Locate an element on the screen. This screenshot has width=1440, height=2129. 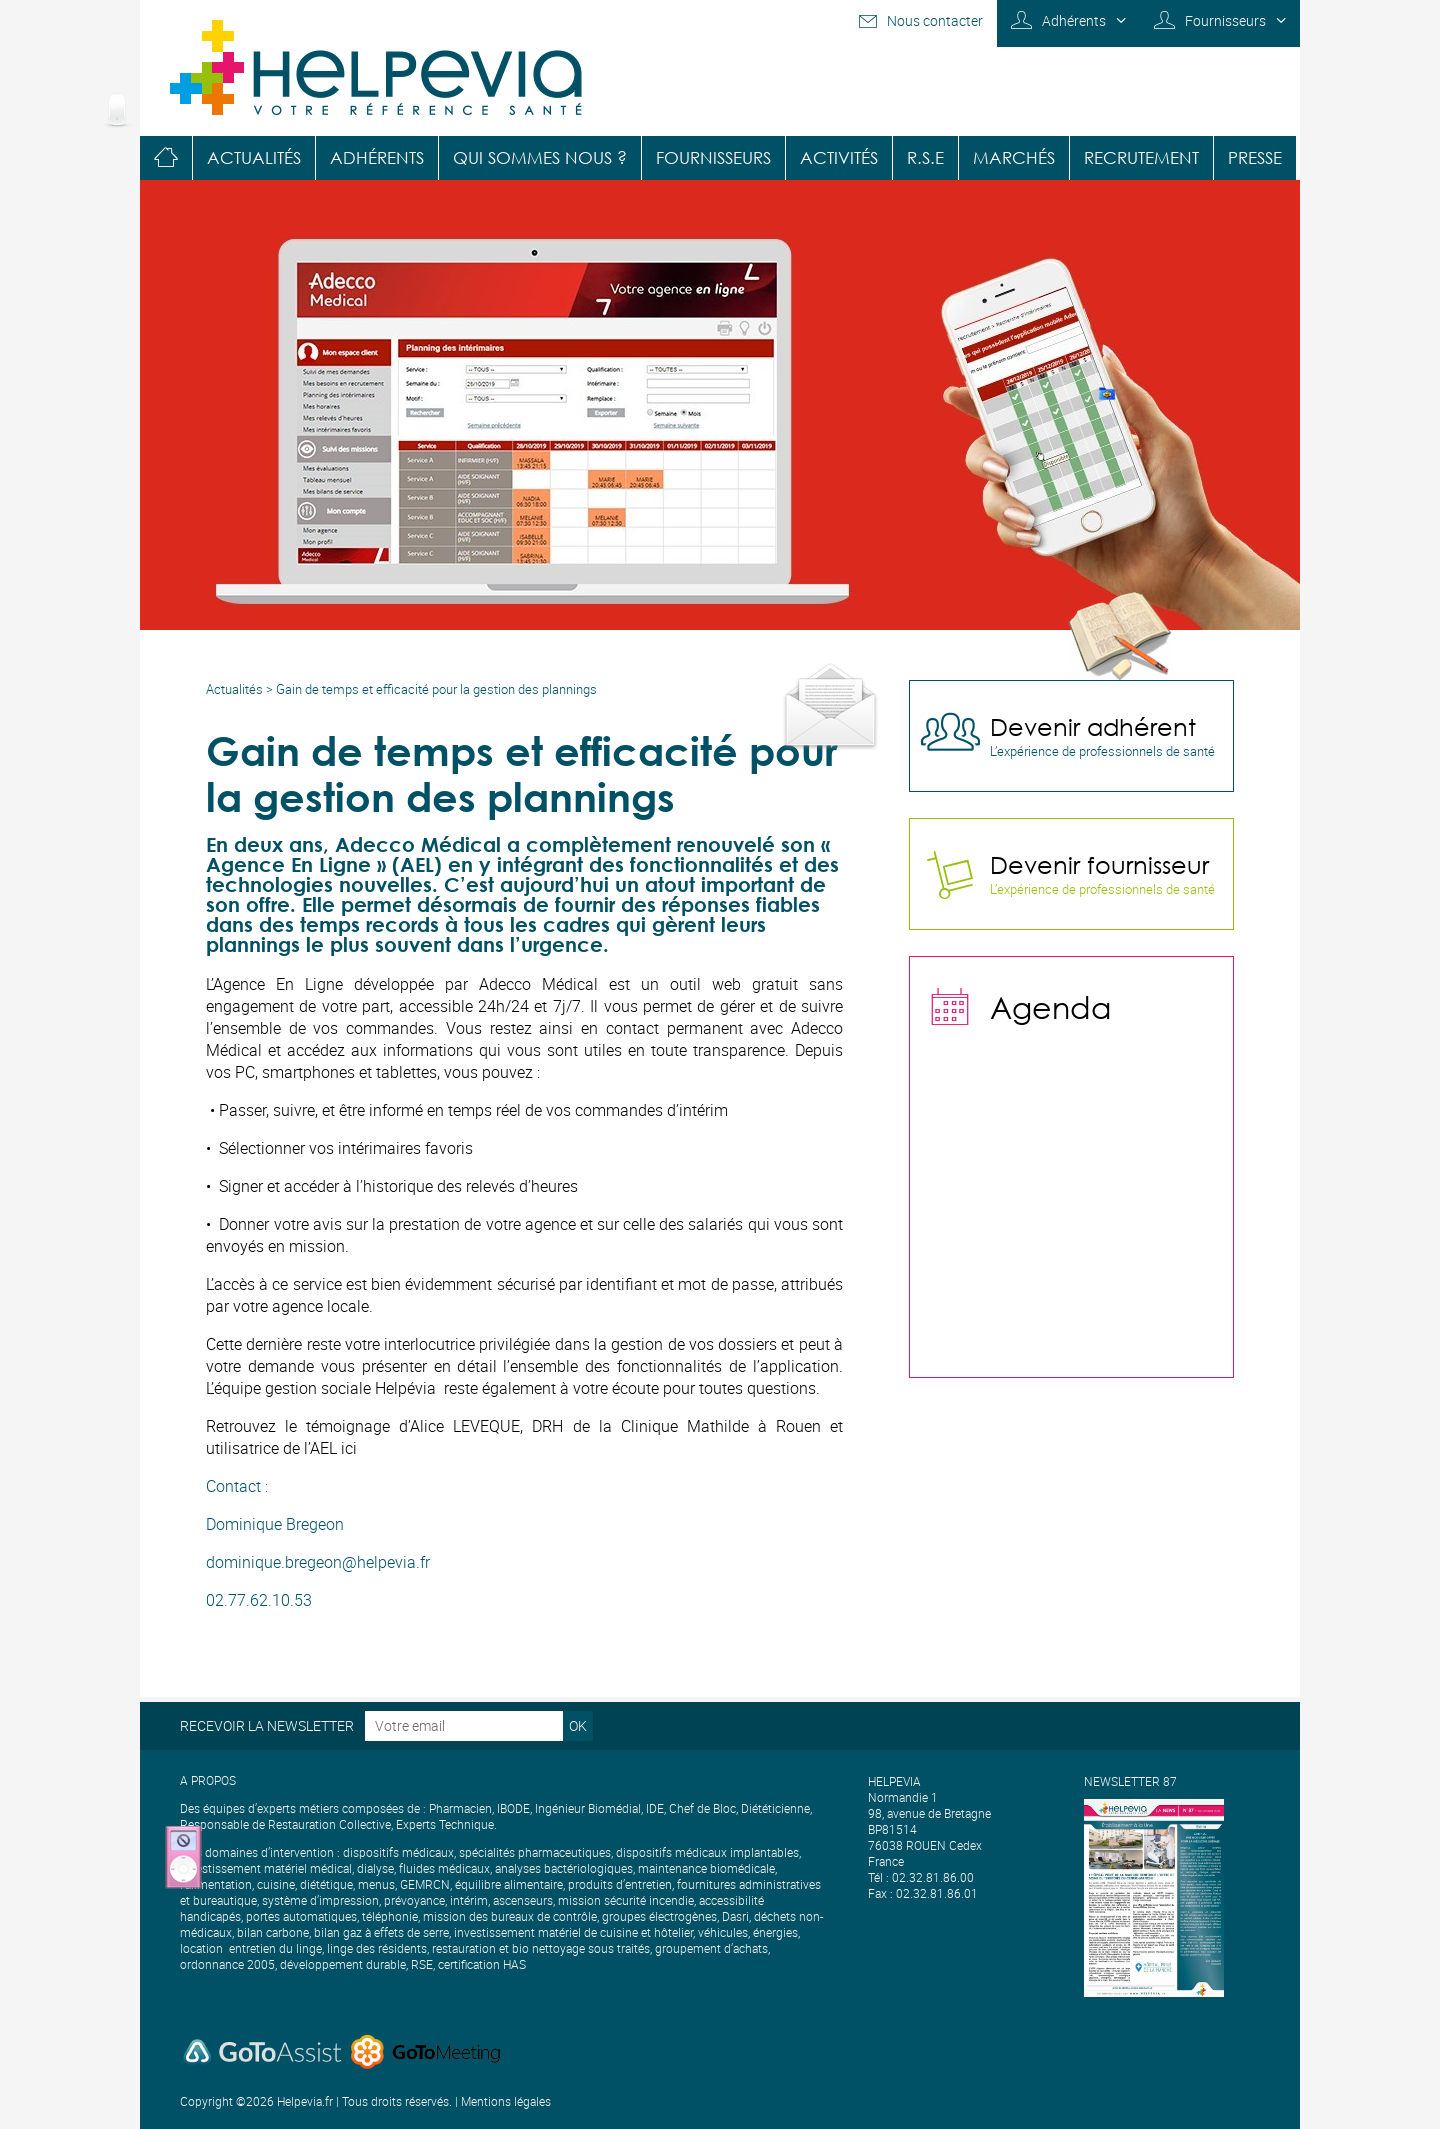
open brawl stars game files folder is located at coordinates (1107, 394).